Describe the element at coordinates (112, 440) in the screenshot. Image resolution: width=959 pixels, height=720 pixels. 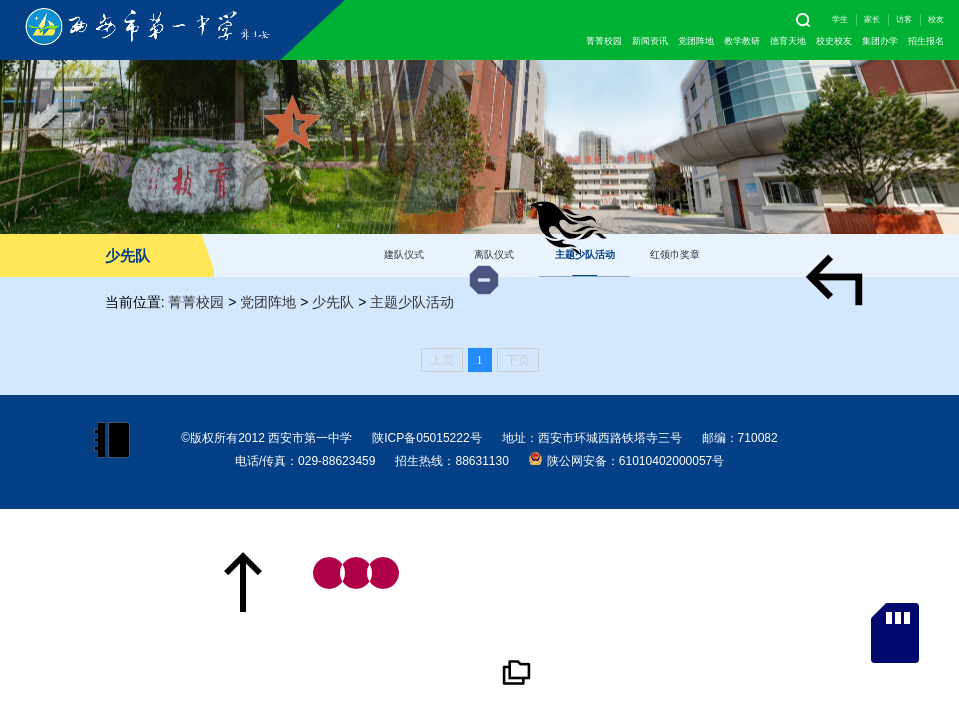
I see `view booklet or documentation` at that location.